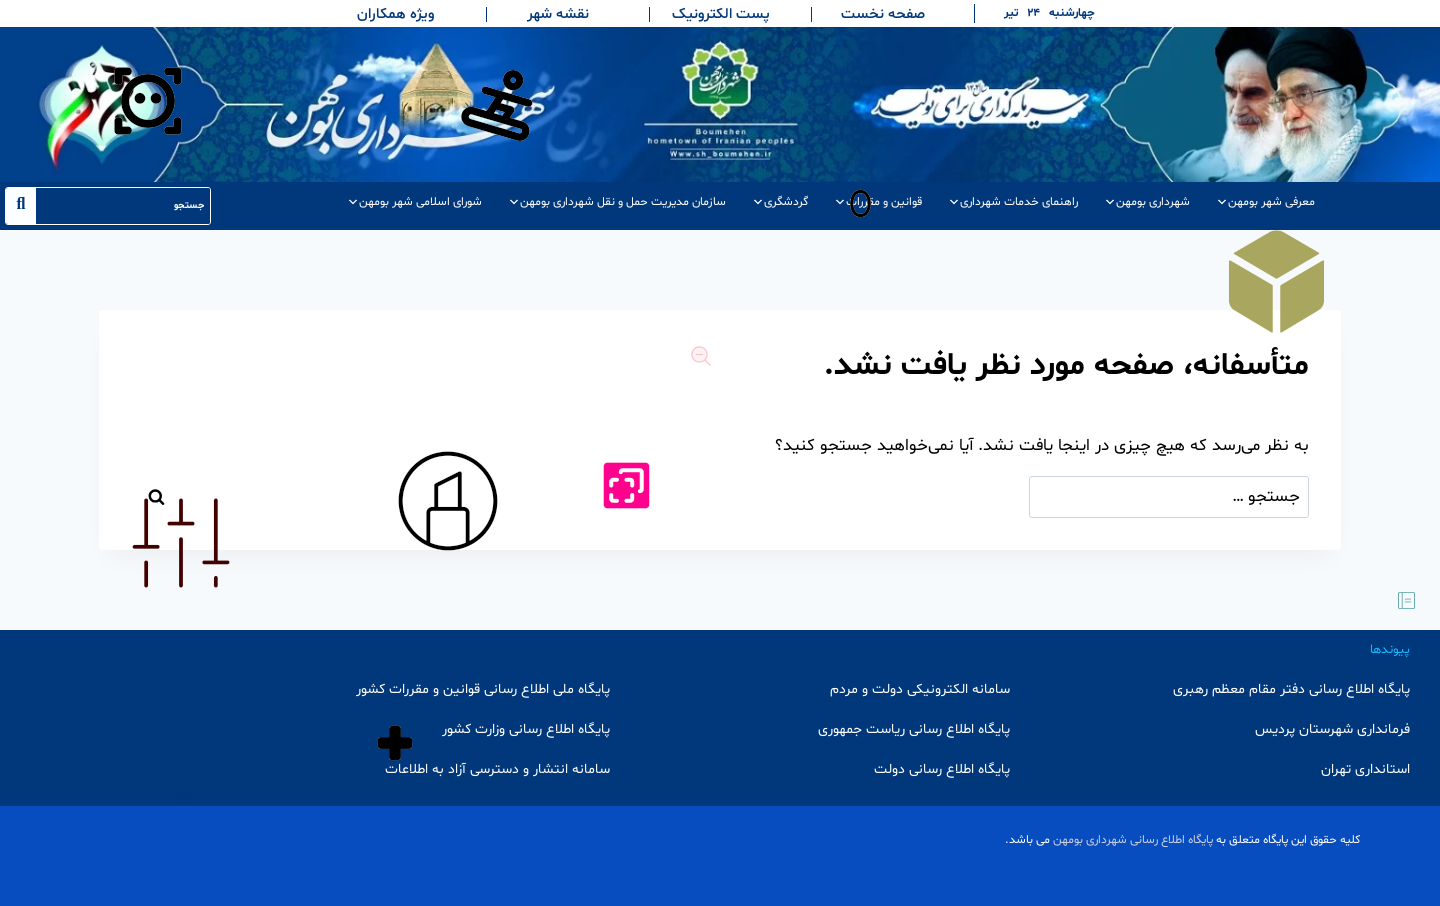 This screenshot has height=906, width=1440. What do you see at coordinates (1276, 281) in the screenshot?
I see `view 3D model or object` at bounding box center [1276, 281].